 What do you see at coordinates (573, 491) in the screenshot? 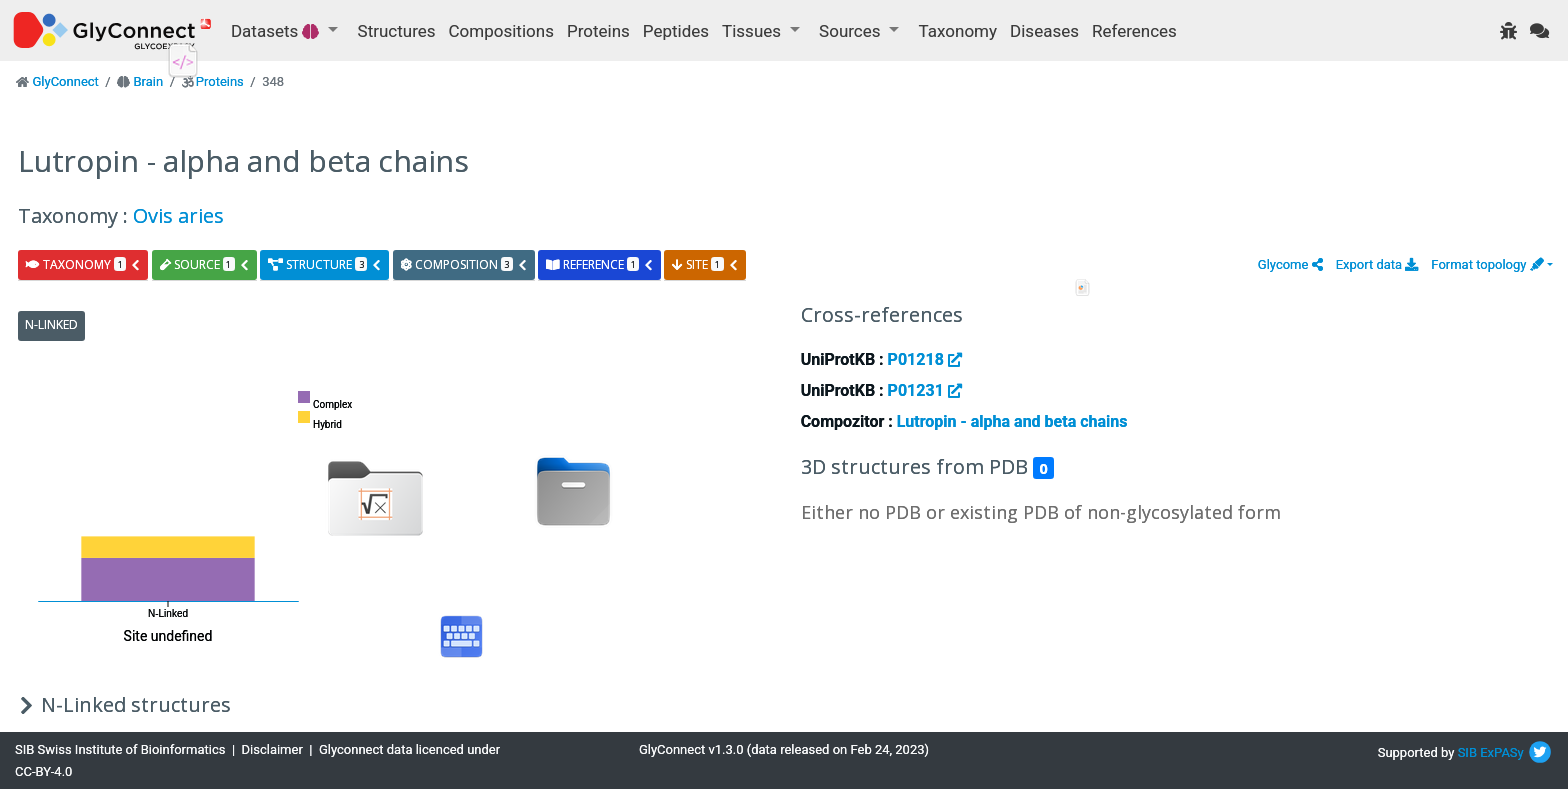
I see `open the file manager application` at bounding box center [573, 491].